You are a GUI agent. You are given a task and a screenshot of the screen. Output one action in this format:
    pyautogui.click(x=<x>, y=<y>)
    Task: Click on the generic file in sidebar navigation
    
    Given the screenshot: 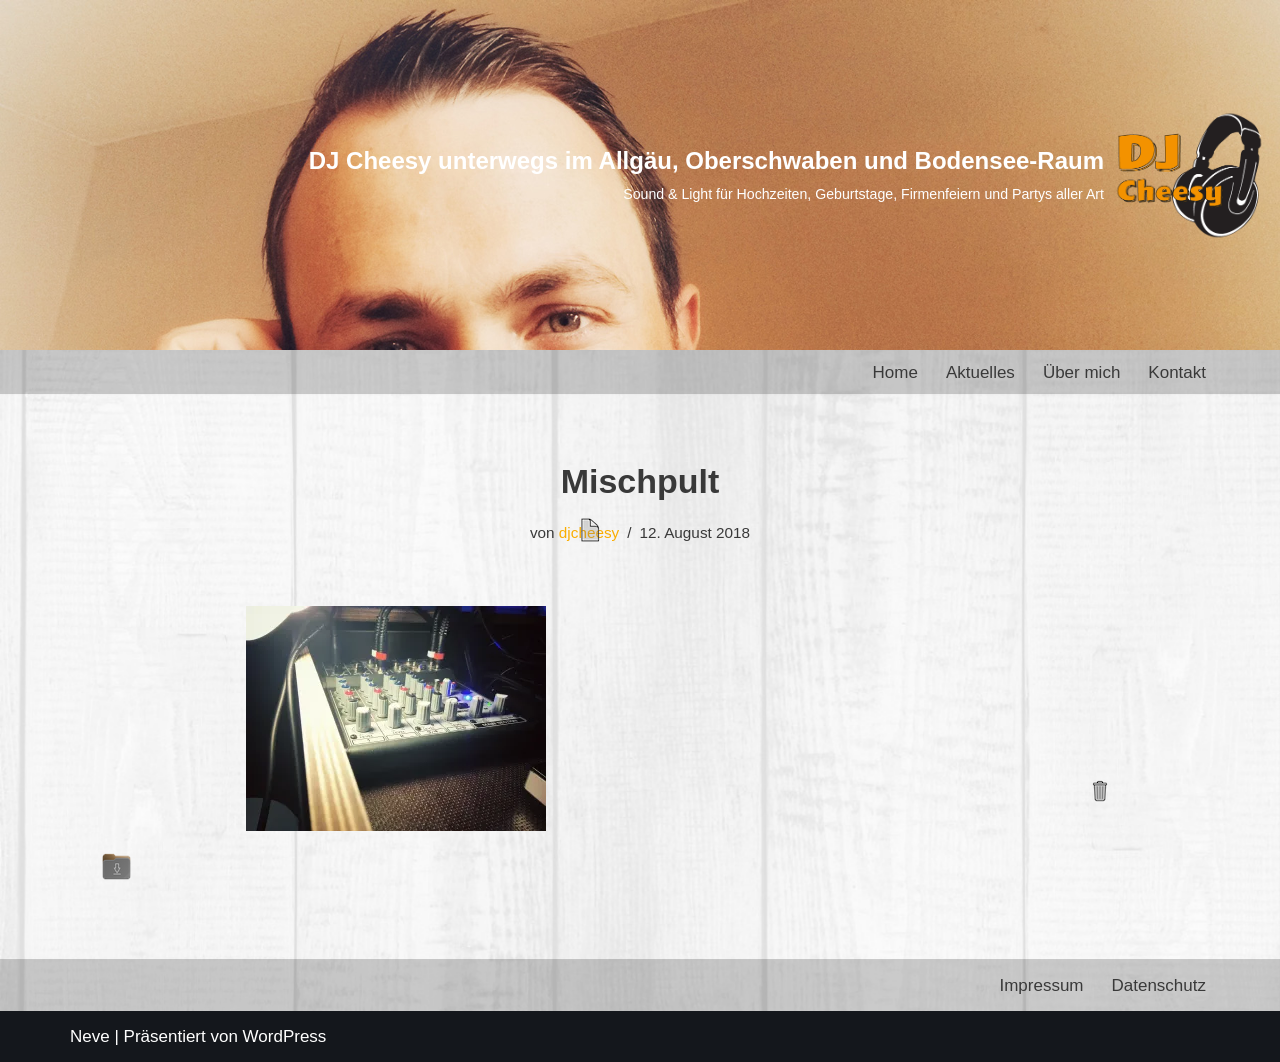 What is the action you would take?
    pyautogui.click(x=590, y=530)
    